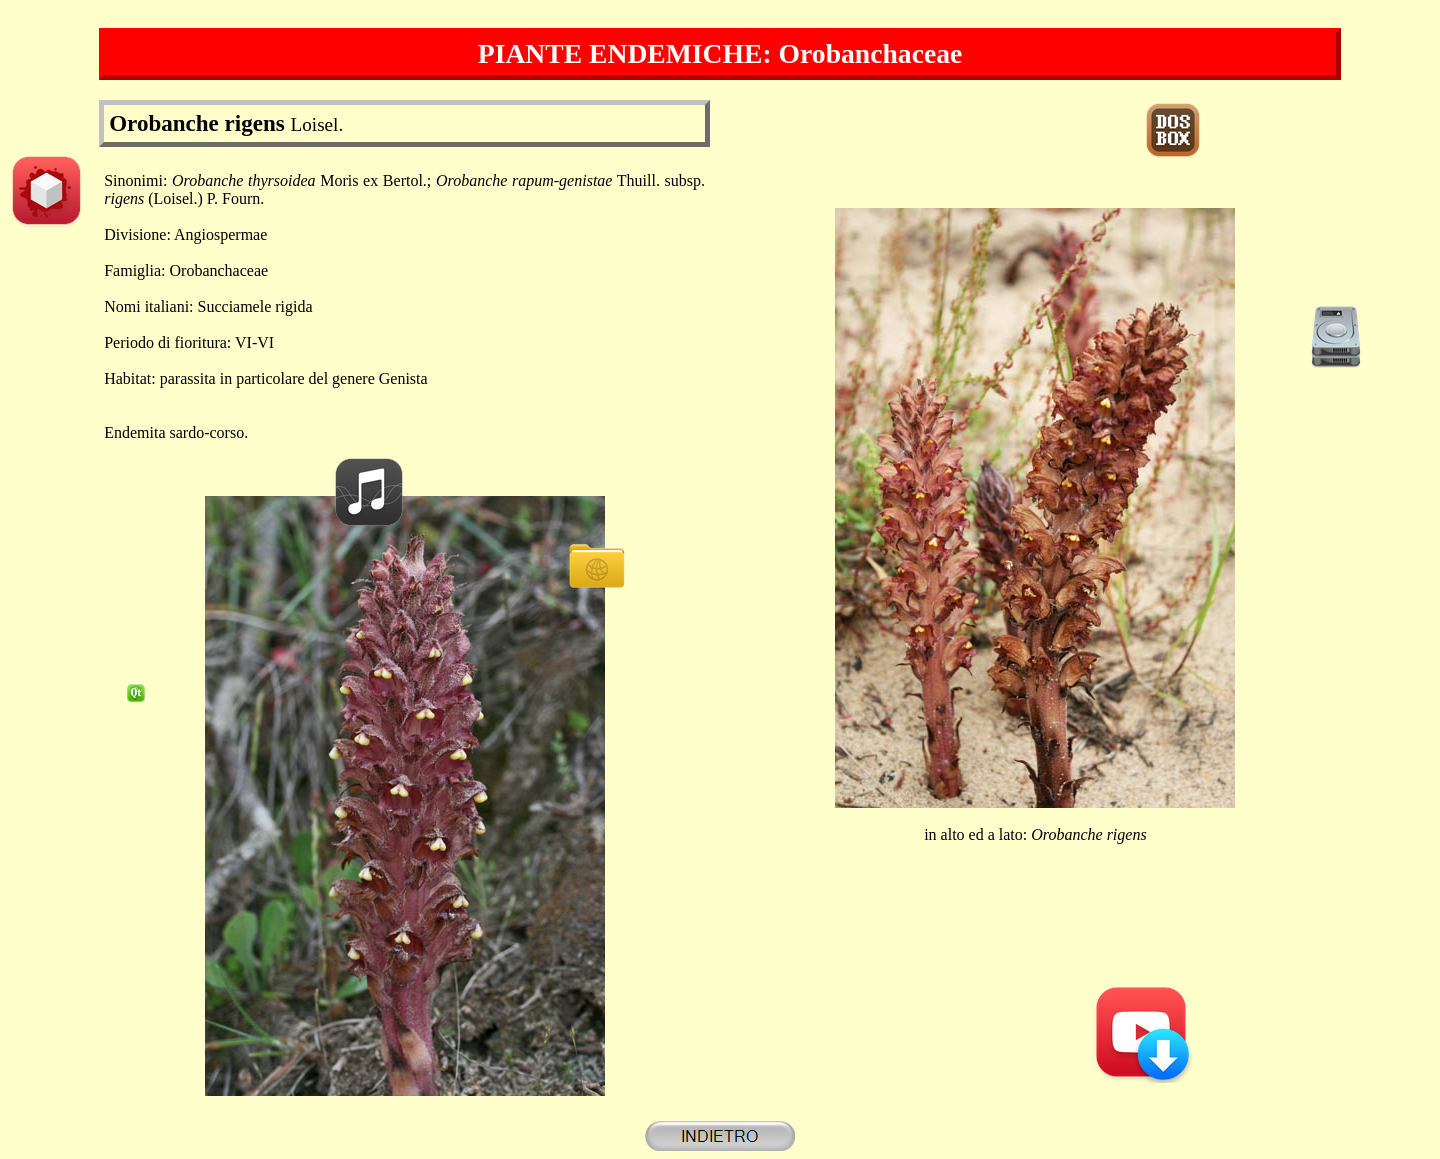 The width and height of the screenshot is (1440, 1159). Describe the element at coordinates (1336, 337) in the screenshot. I see `access multiple connected storage drives` at that location.